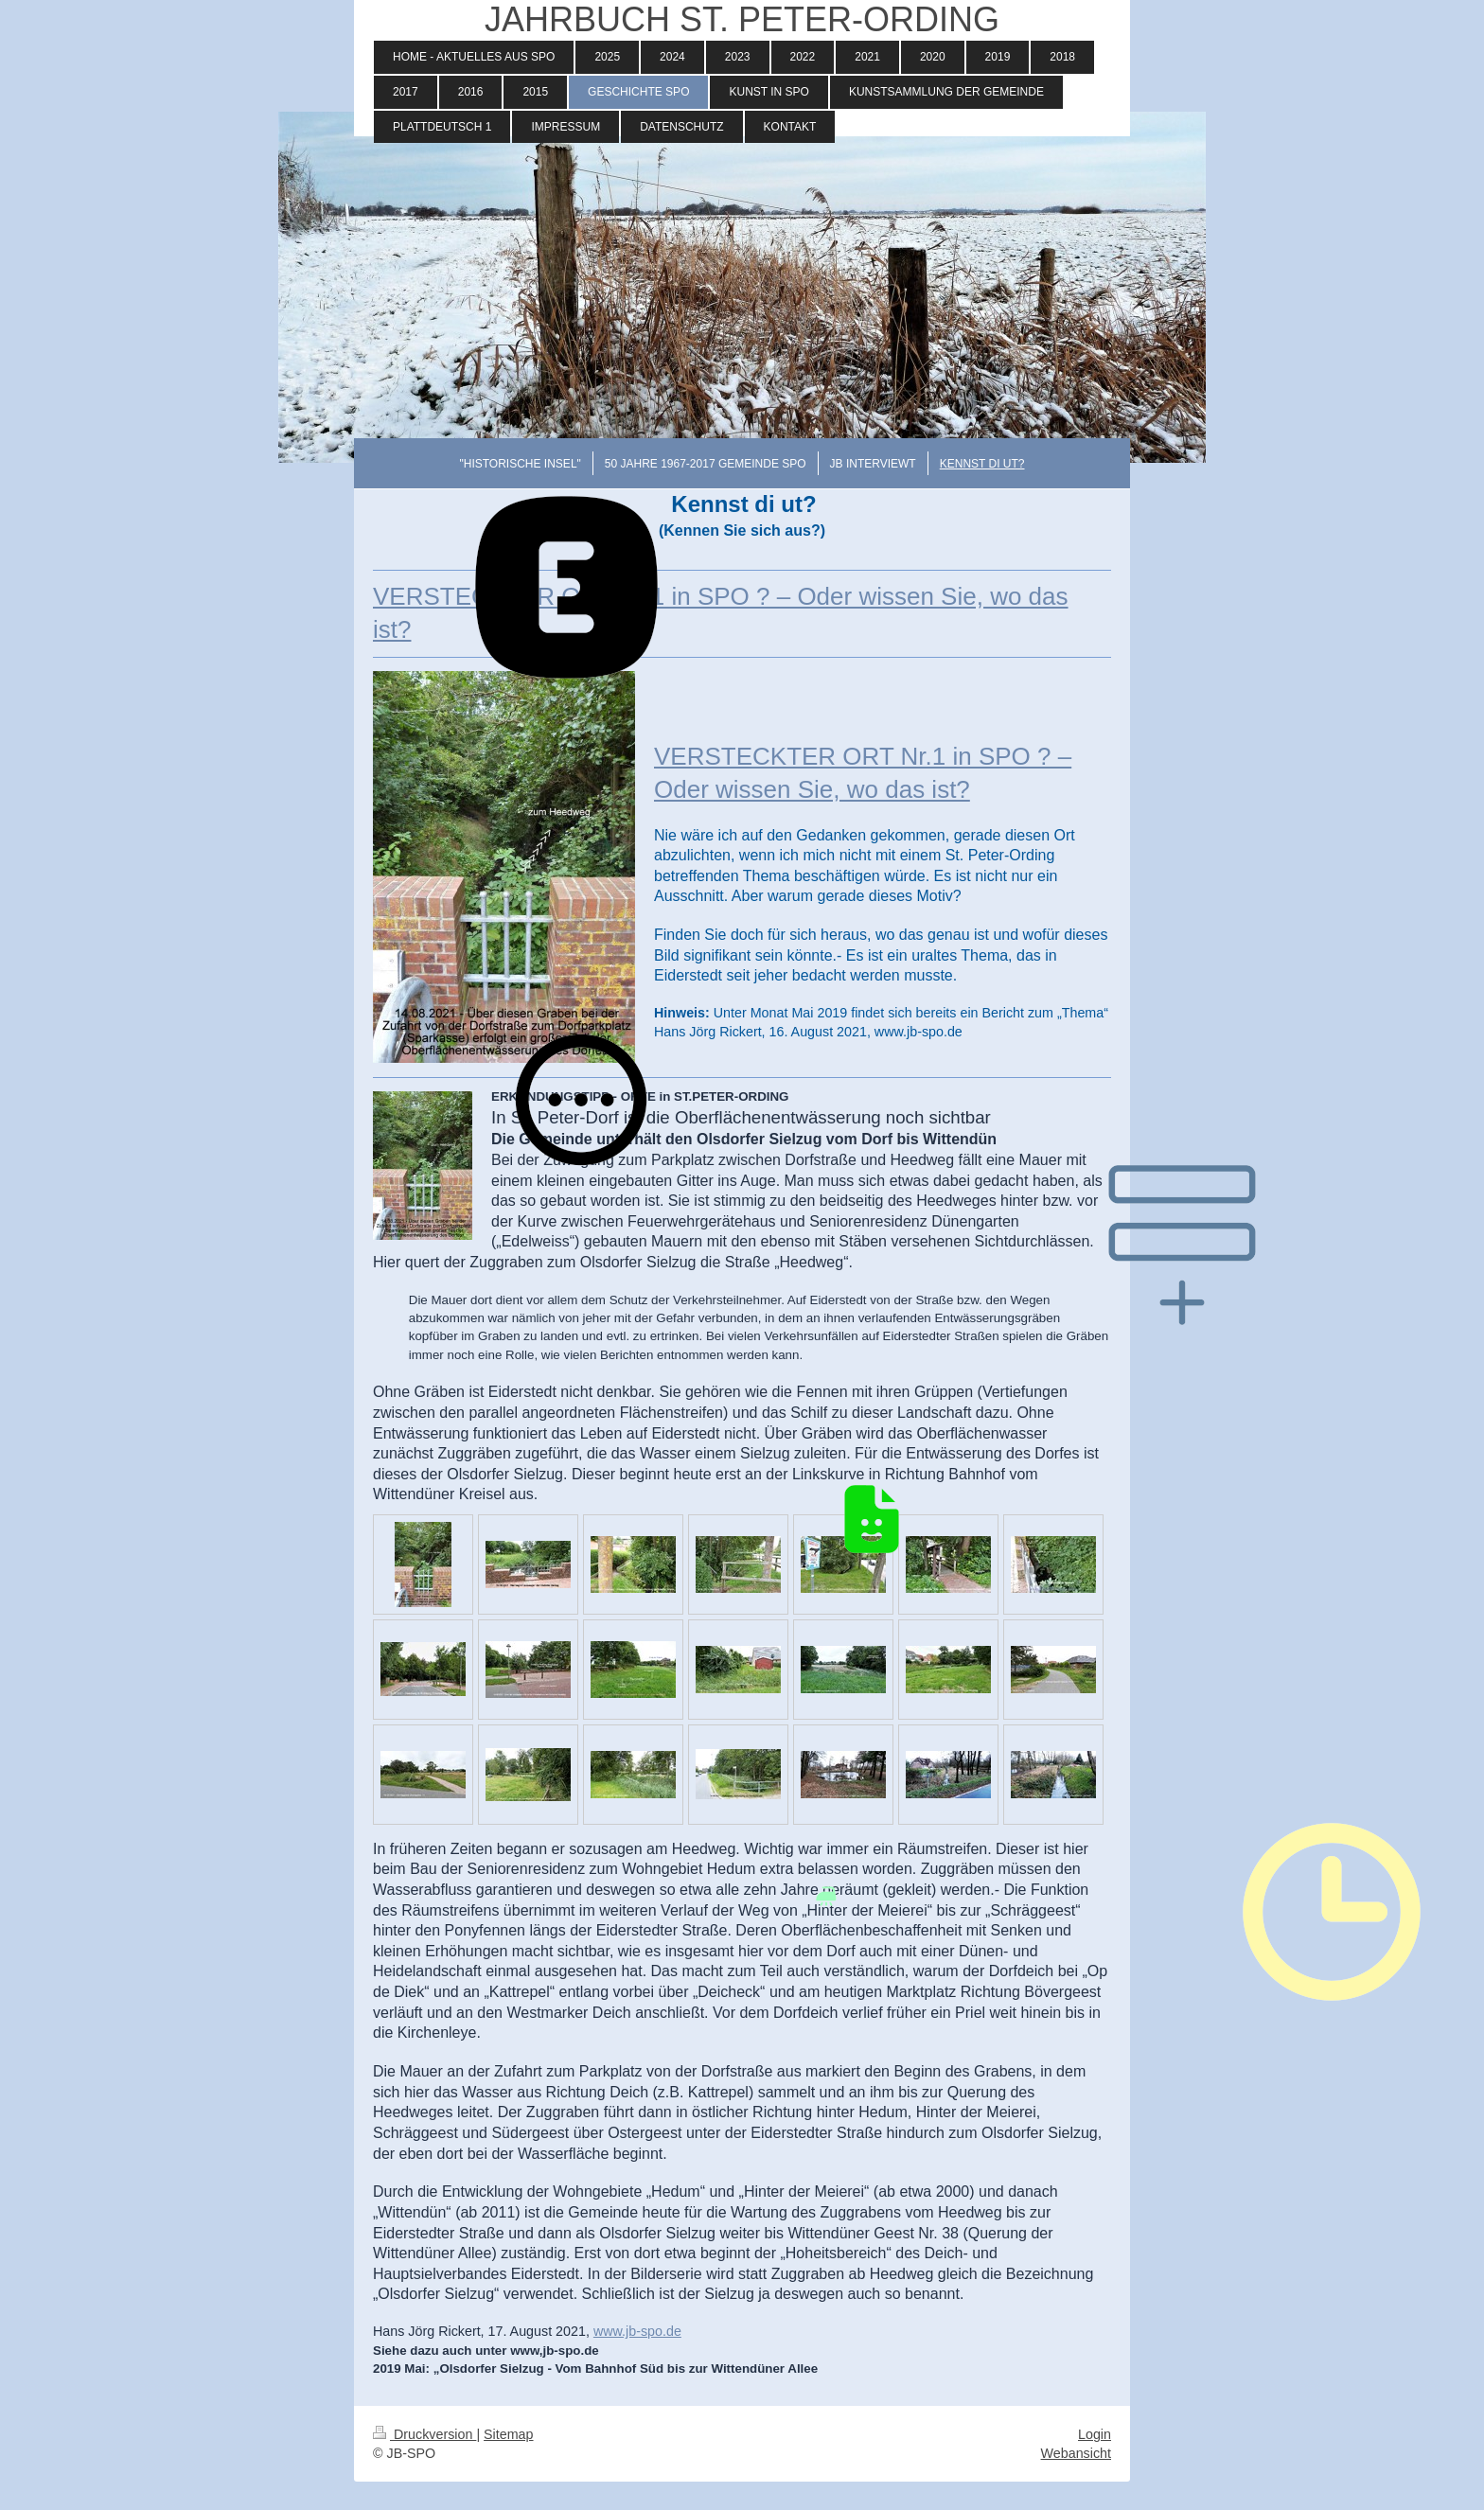 This screenshot has width=1484, height=2510. I want to click on view a friendly or positive document, so click(872, 1519).